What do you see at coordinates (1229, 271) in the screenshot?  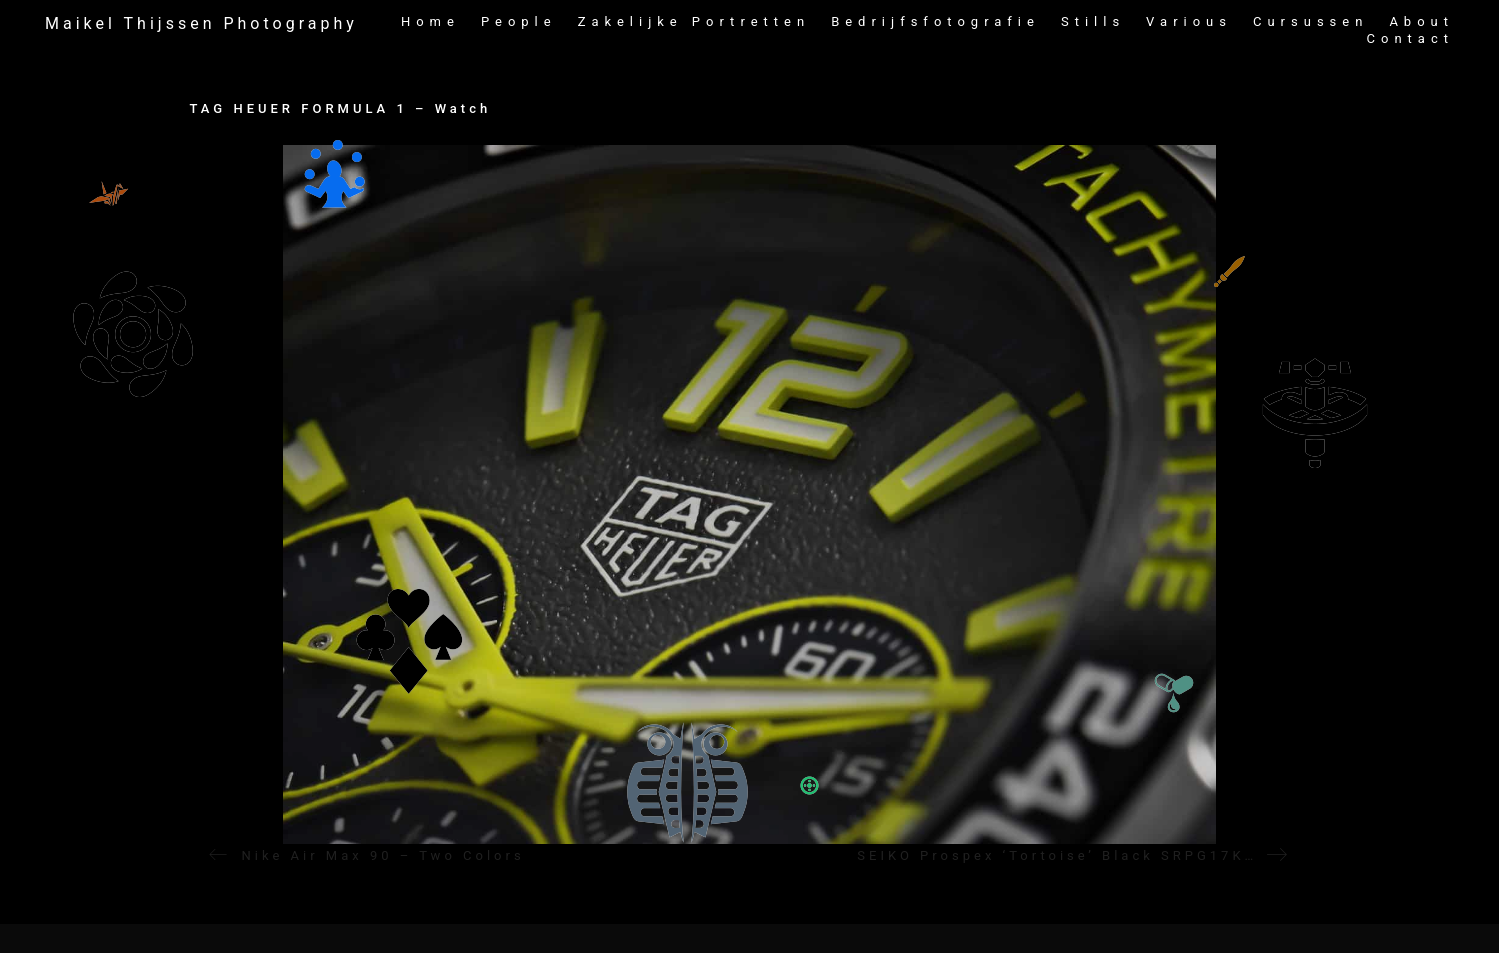 I see `select sword or melee weapon in game` at bounding box center [1229, 271].